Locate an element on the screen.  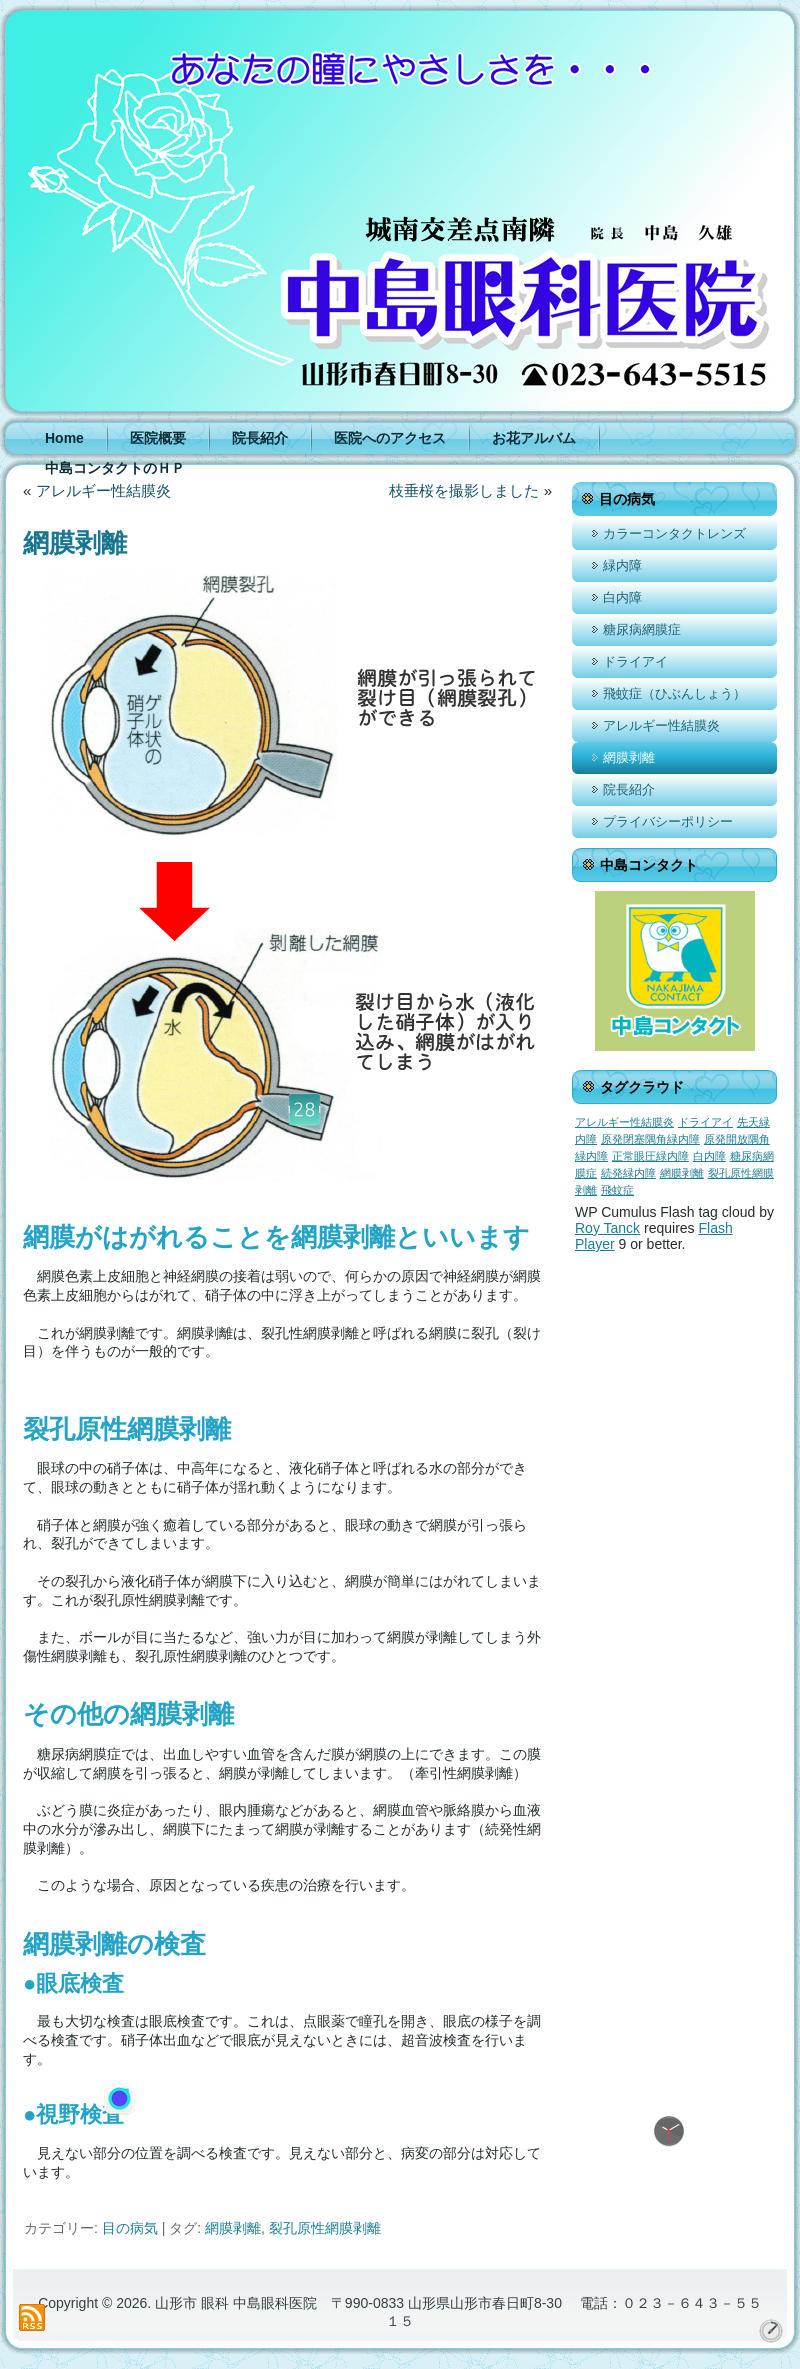
open system profiler application is located at coordinates (771, 2331).